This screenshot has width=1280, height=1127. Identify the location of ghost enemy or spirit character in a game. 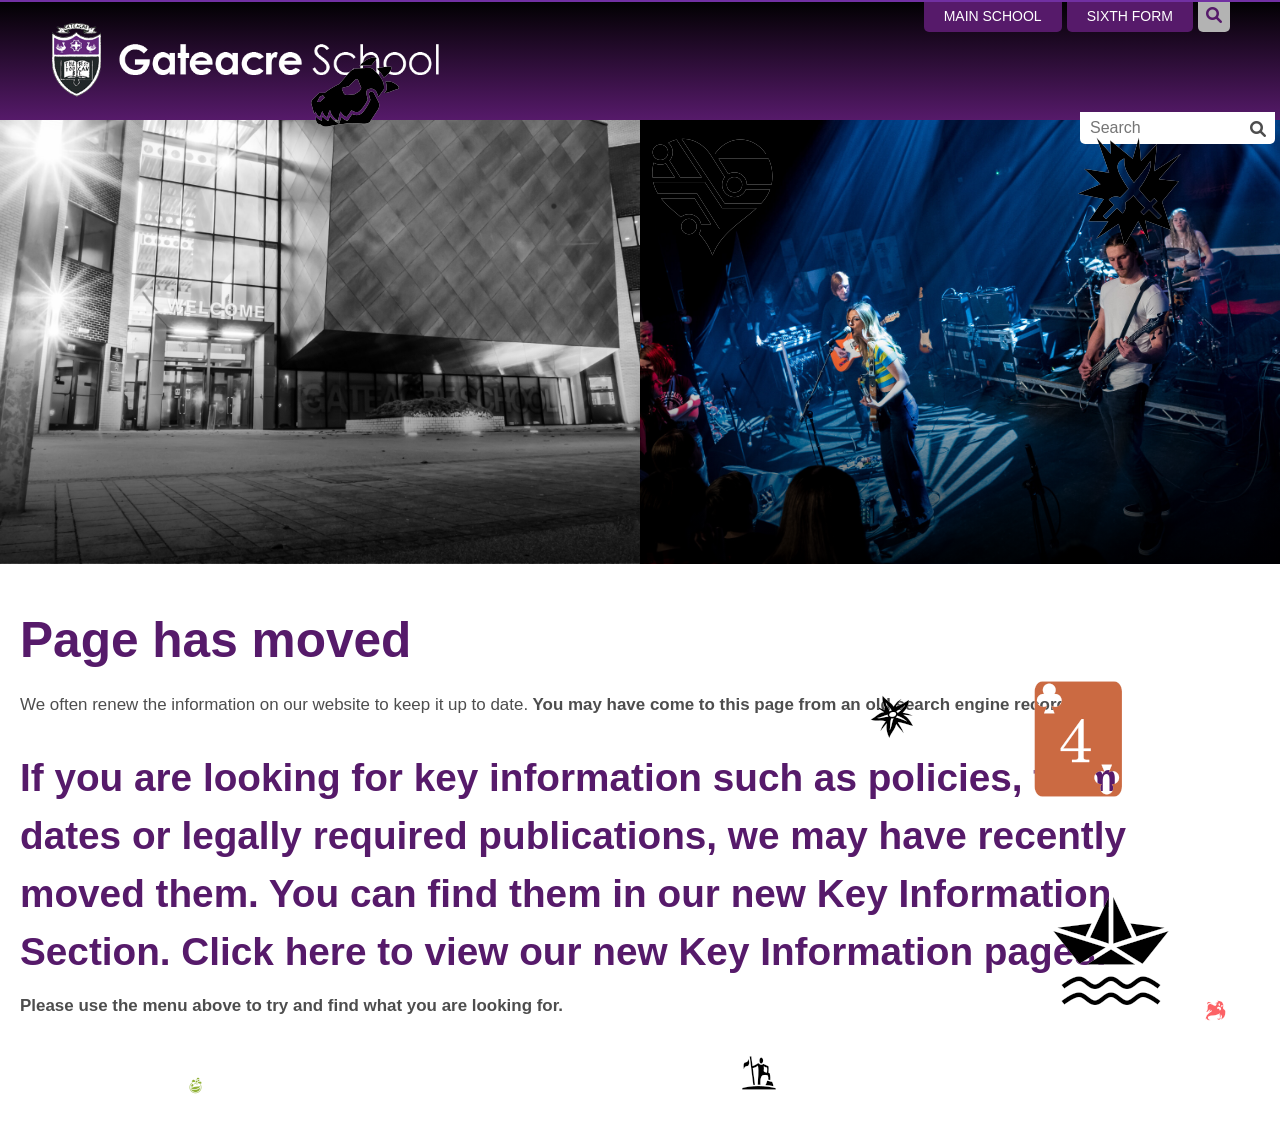
(1215, 1010).